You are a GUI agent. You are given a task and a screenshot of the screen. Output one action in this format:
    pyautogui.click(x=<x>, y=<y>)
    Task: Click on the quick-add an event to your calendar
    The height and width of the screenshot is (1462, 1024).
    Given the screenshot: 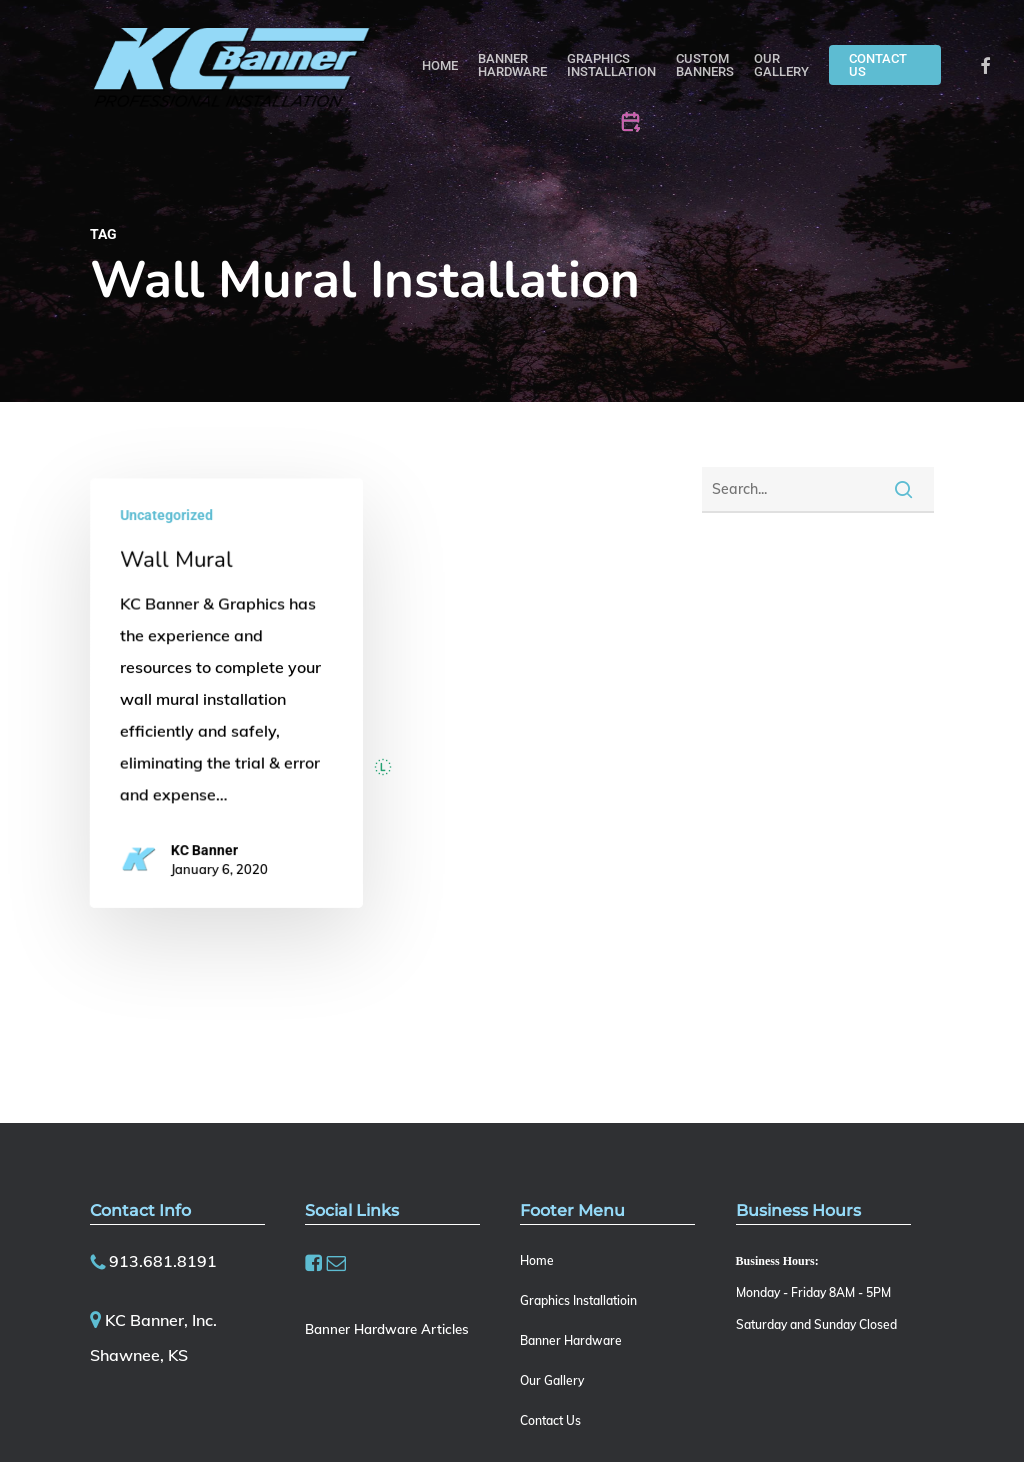 What is the action you would take?
    pyautogui.click(x=630, y=121)
    